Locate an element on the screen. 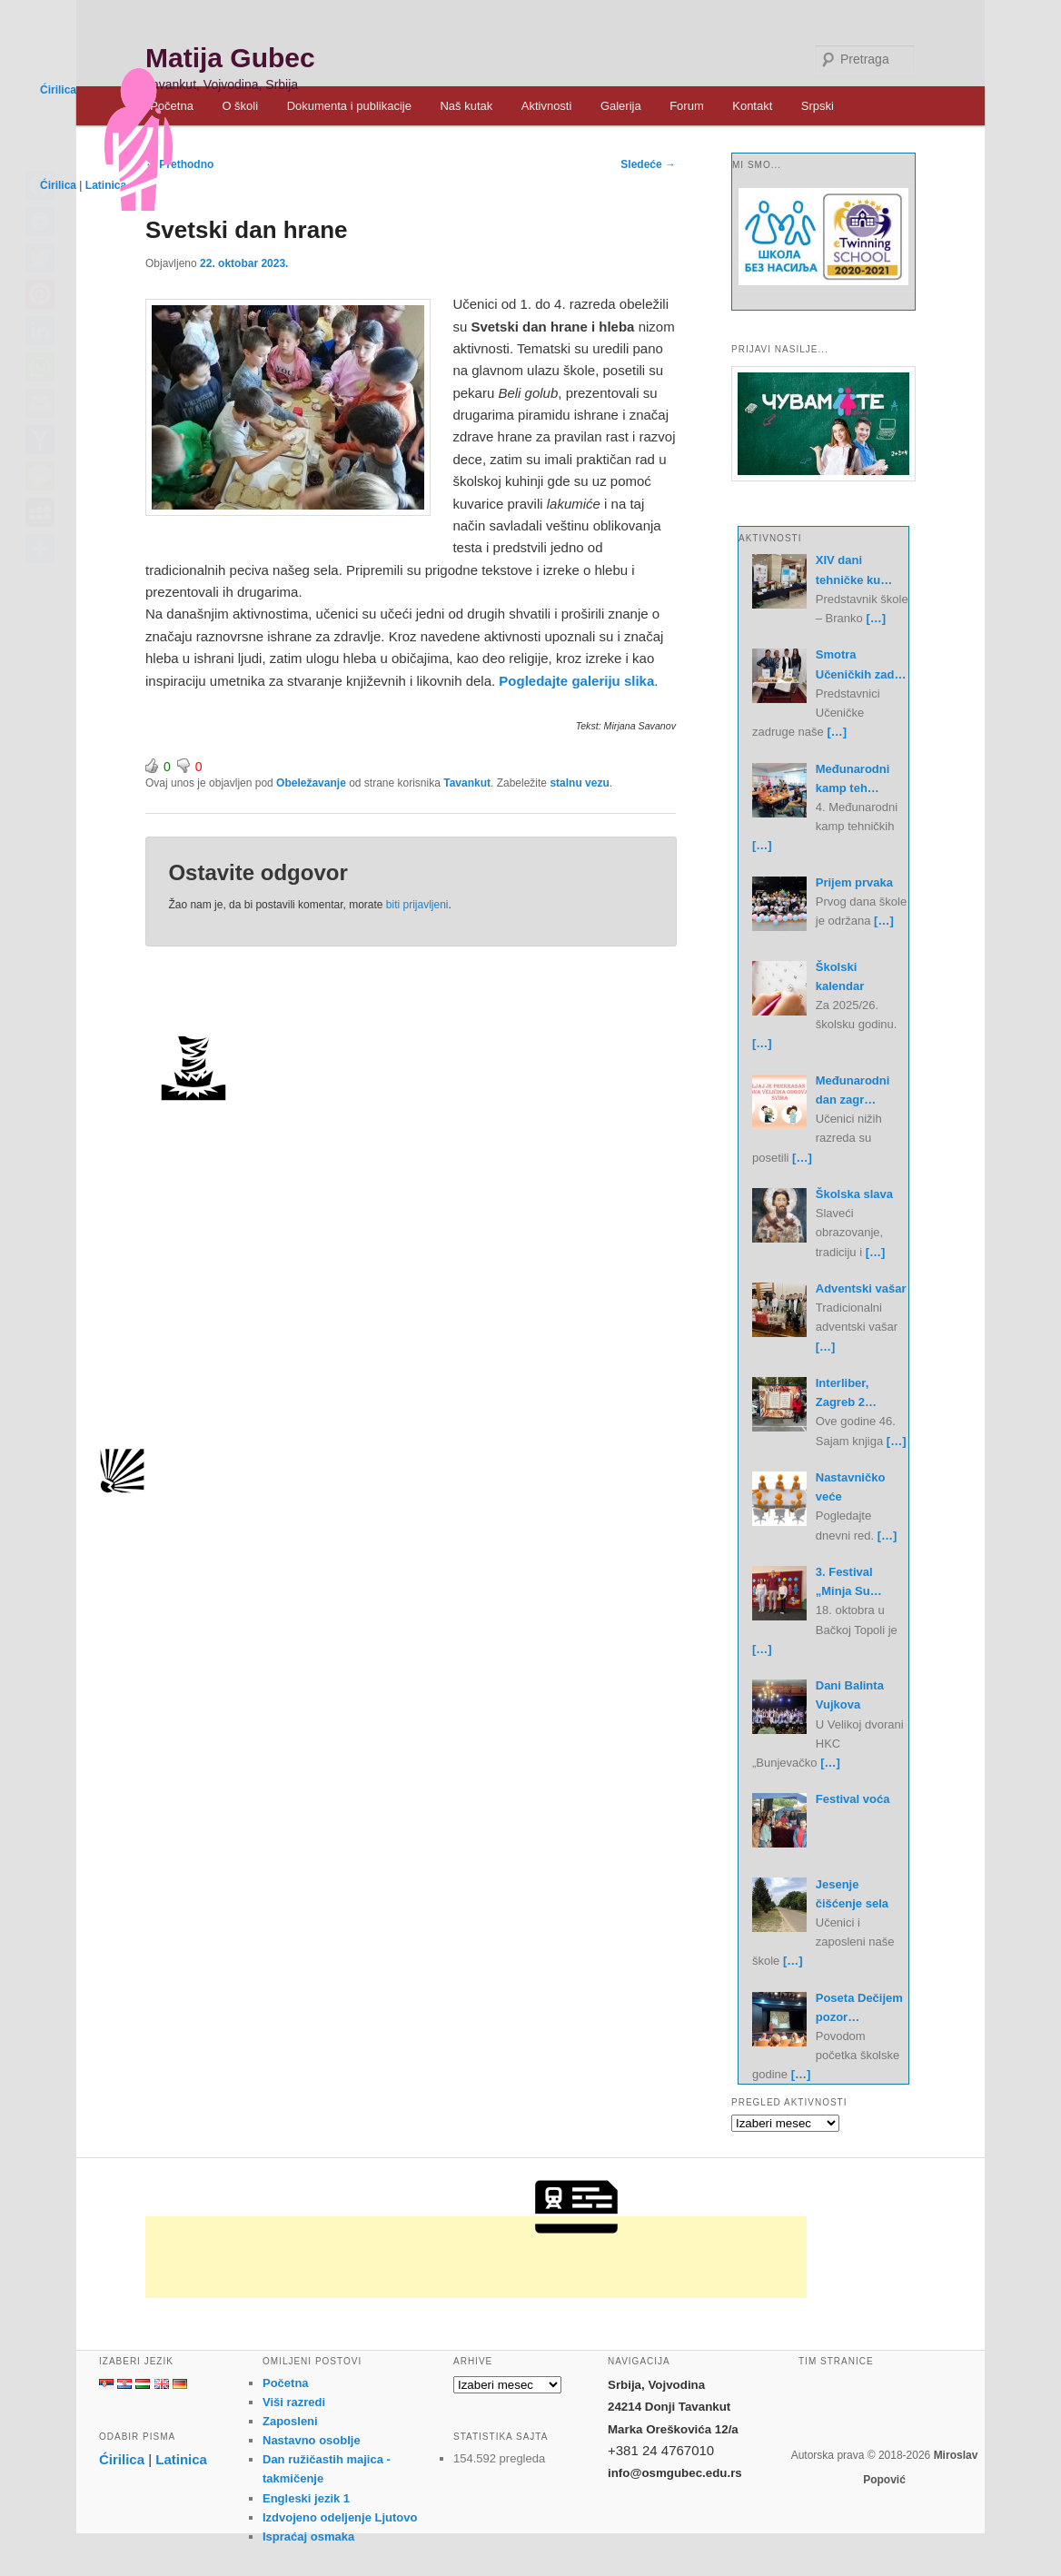  select roman or ancient civilization theme is located at coordinates (138, 139).